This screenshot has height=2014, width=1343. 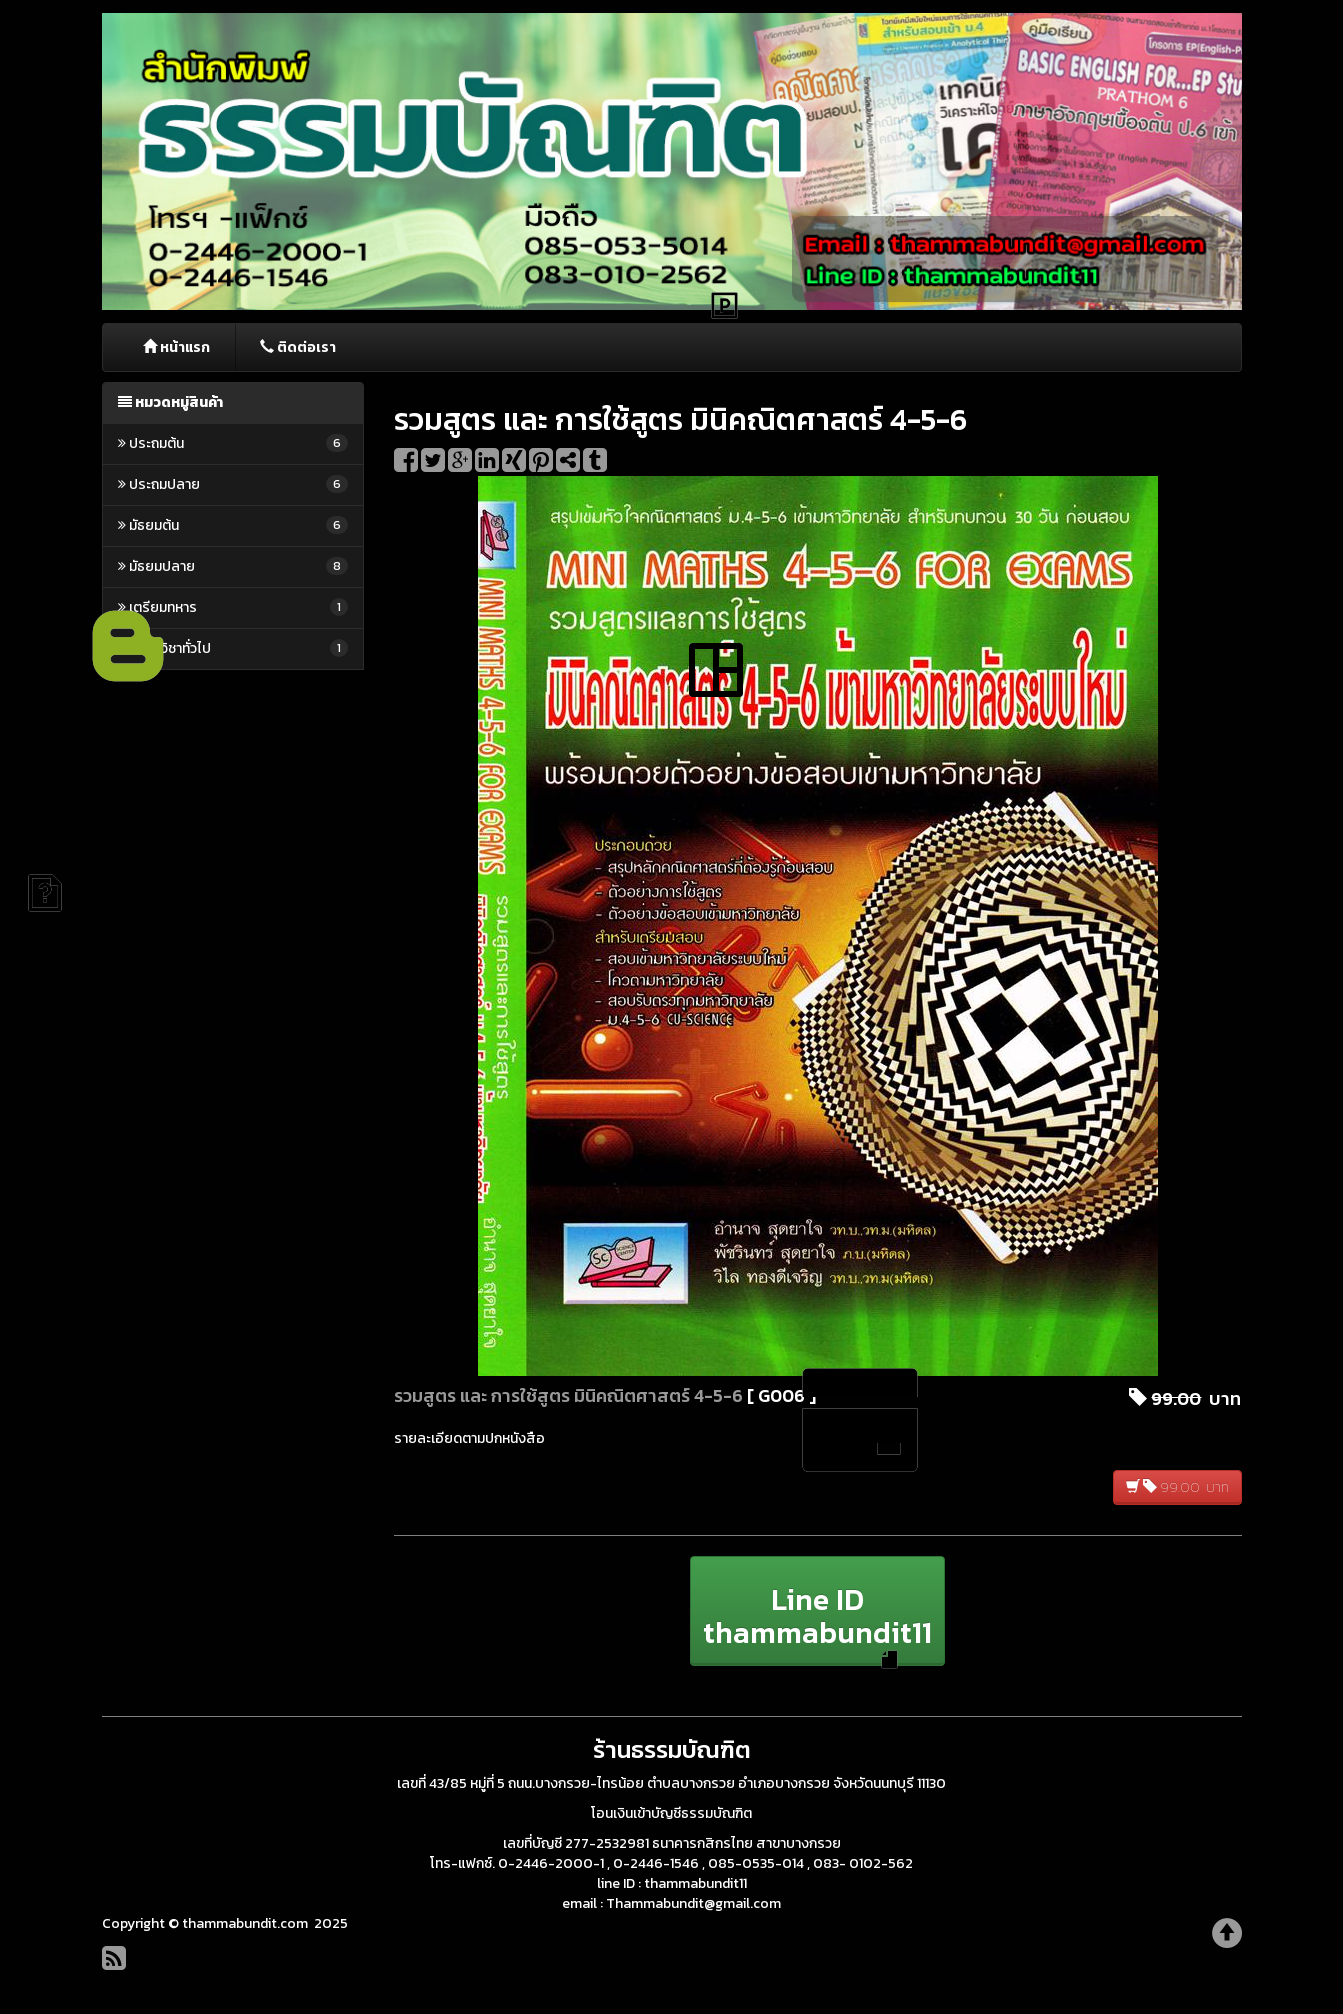 I want to click on view or open a document, so click(x=889, y=1659).